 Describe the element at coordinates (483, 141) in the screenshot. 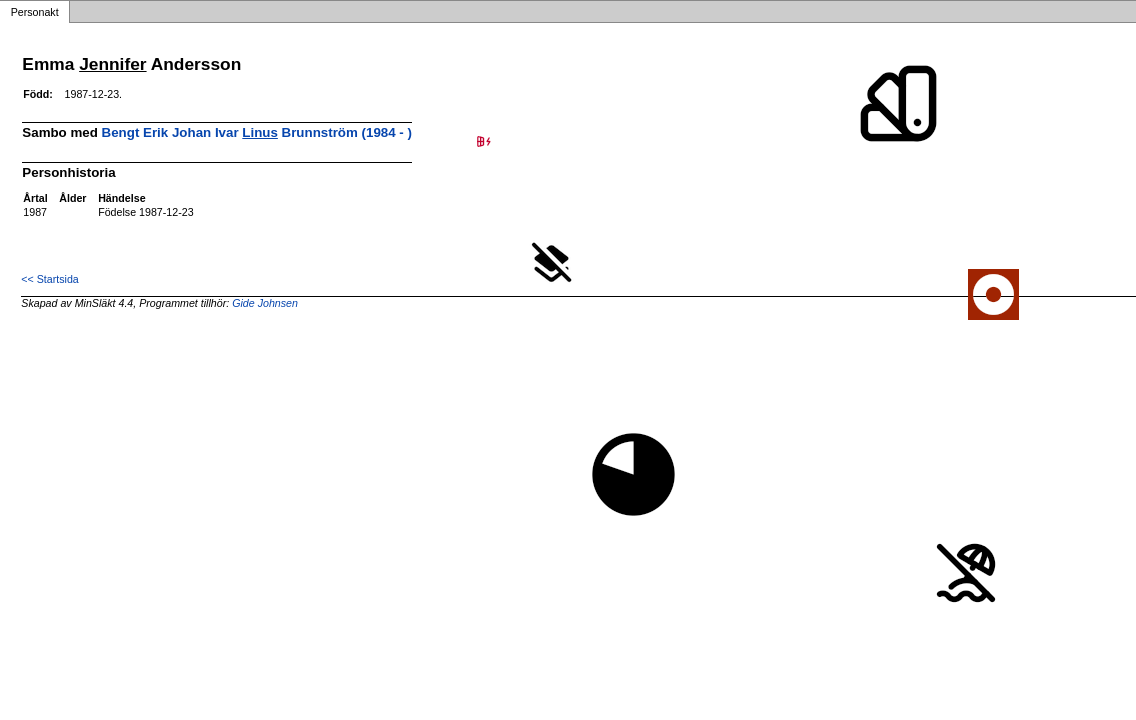

I see `access solar energy settings` at that location.